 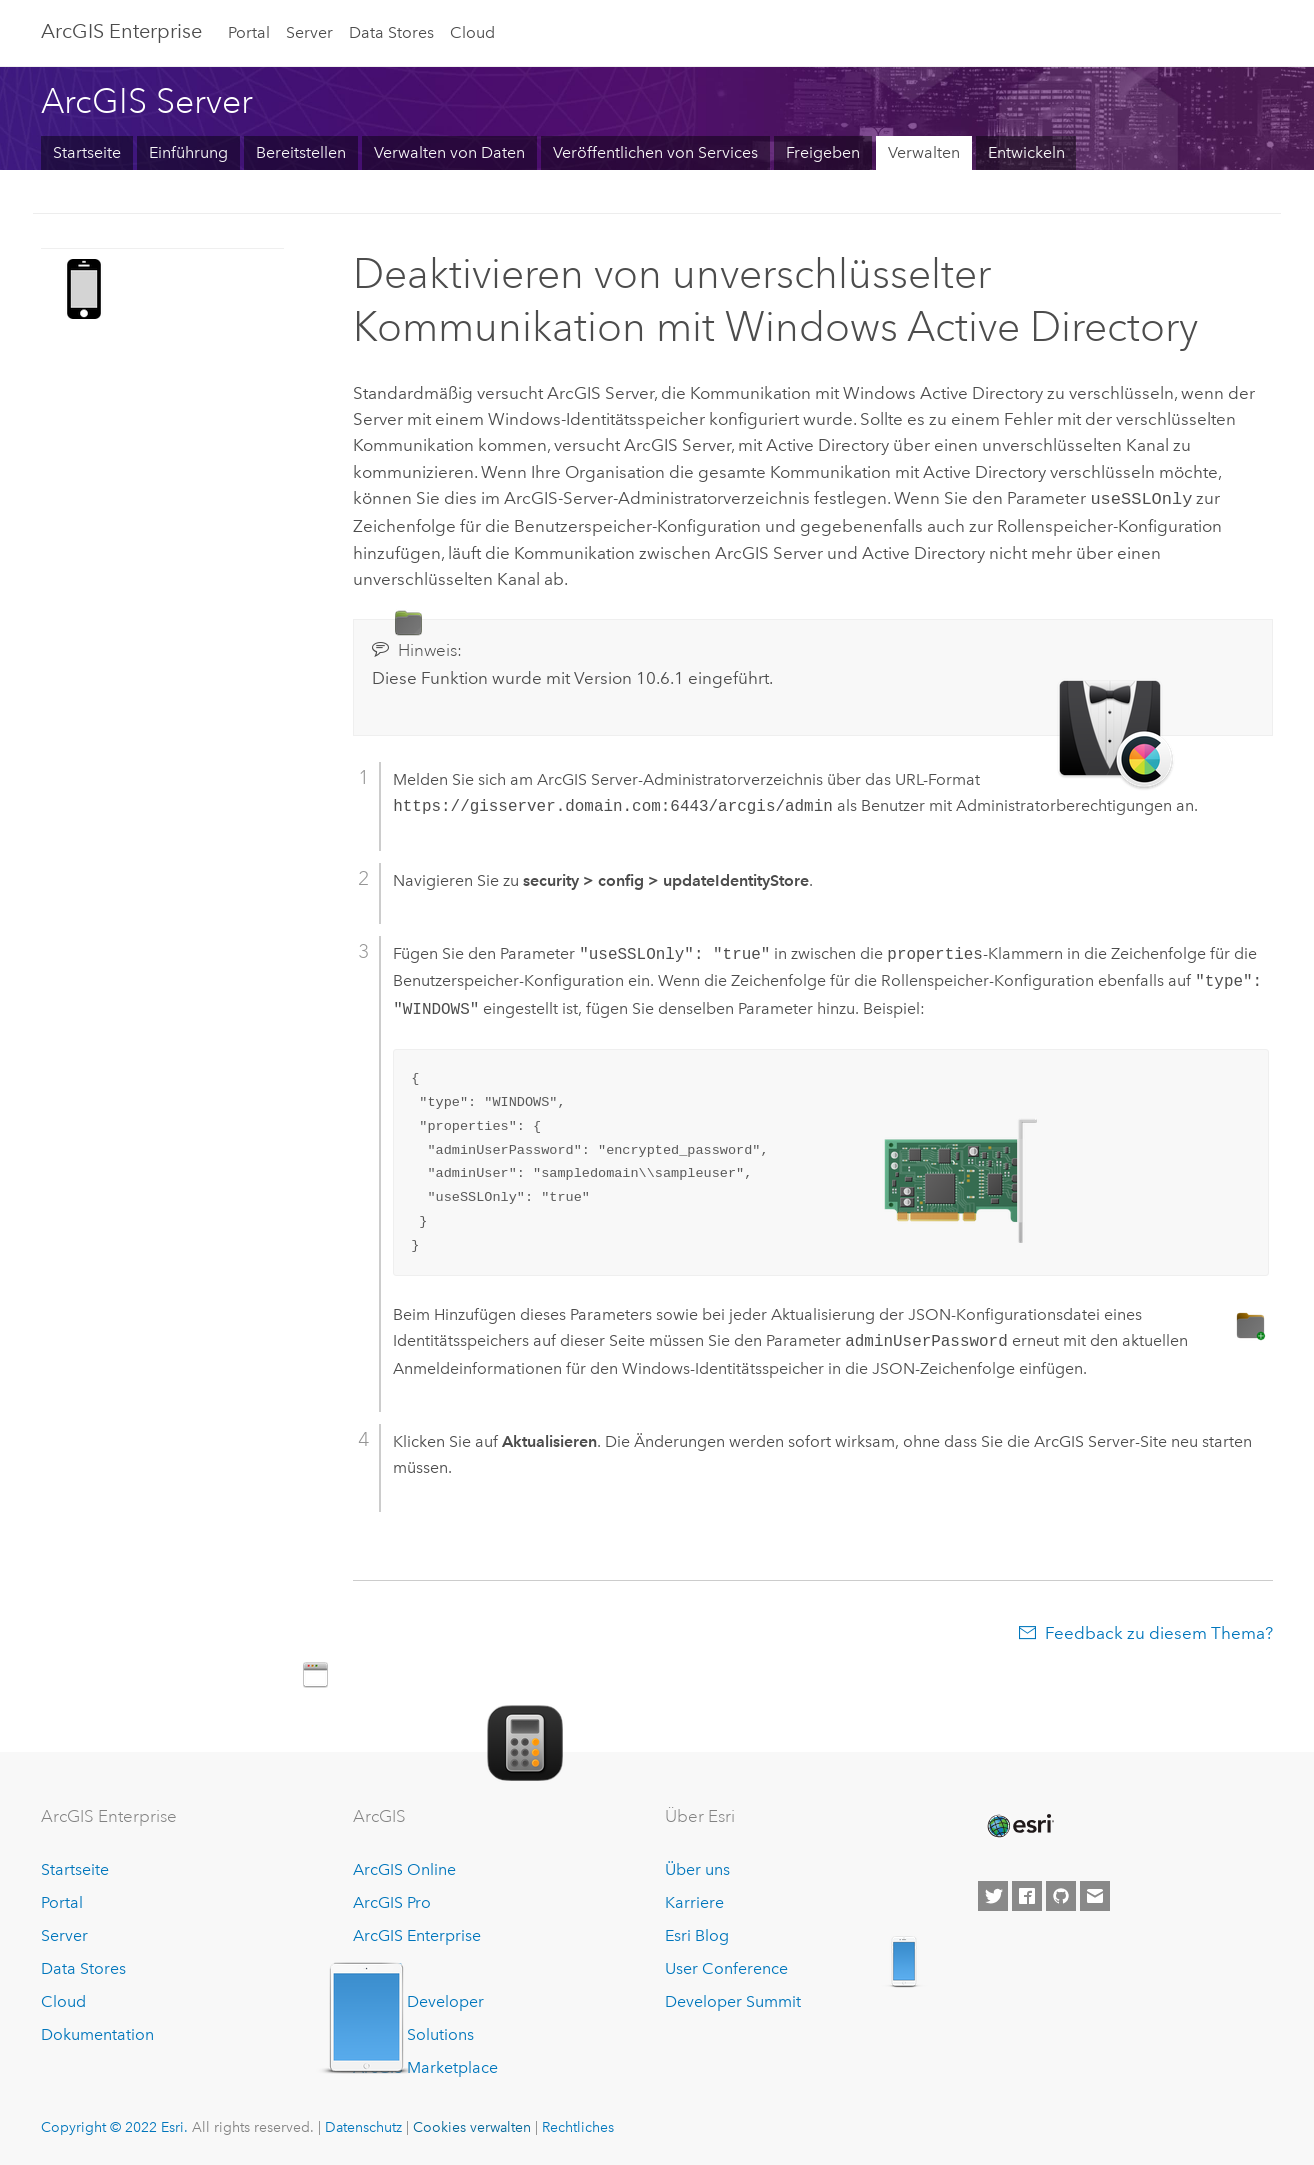 I want to click on connect to or manage your iPhone device, so click(x=904, y=1962).